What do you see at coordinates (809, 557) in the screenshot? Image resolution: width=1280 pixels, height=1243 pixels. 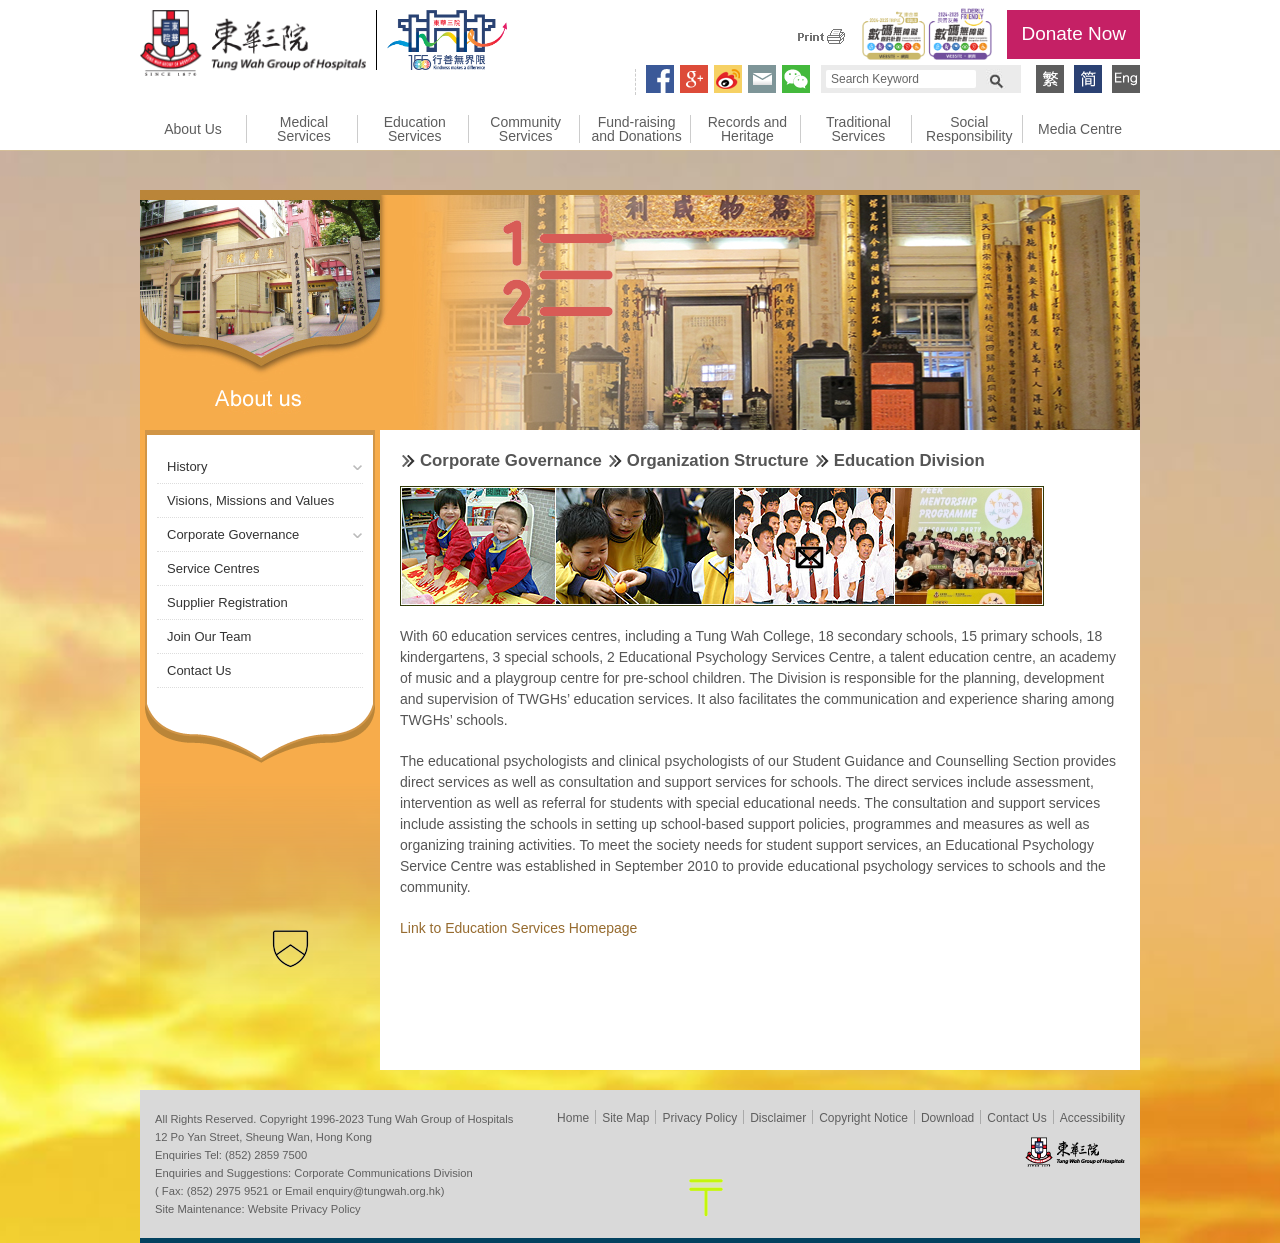 I see `open your inbox` at bounding box center [809, 557].